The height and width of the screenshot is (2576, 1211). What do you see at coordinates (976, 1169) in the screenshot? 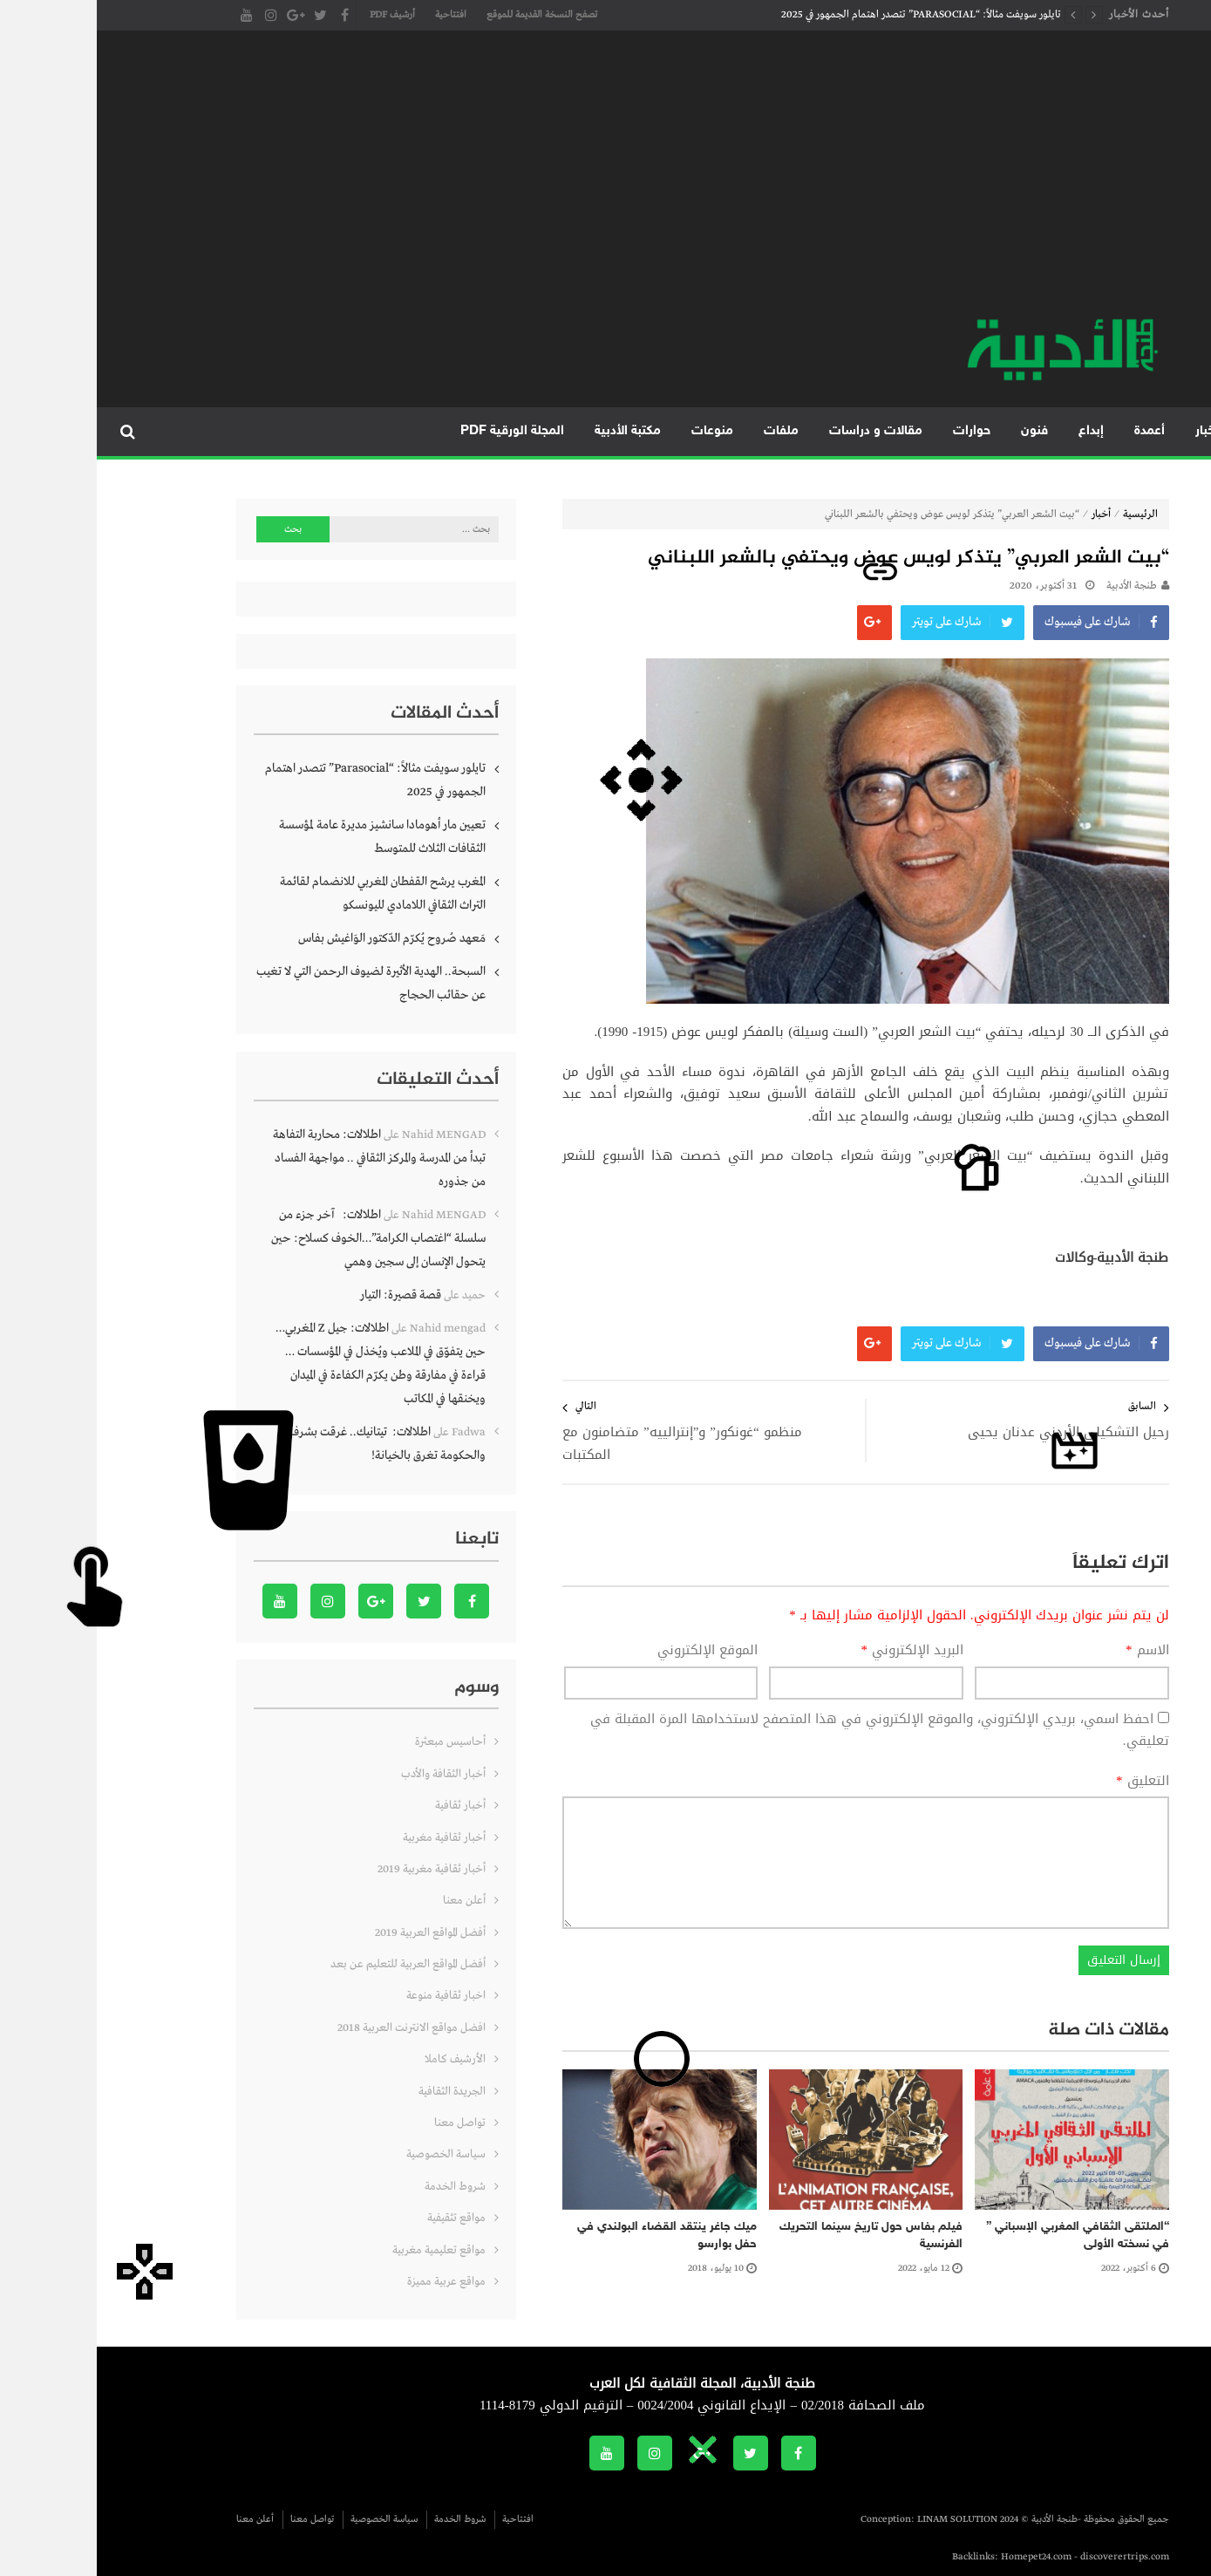
I see `find nearby bars or pubs` at bounding box center [976, 1169].